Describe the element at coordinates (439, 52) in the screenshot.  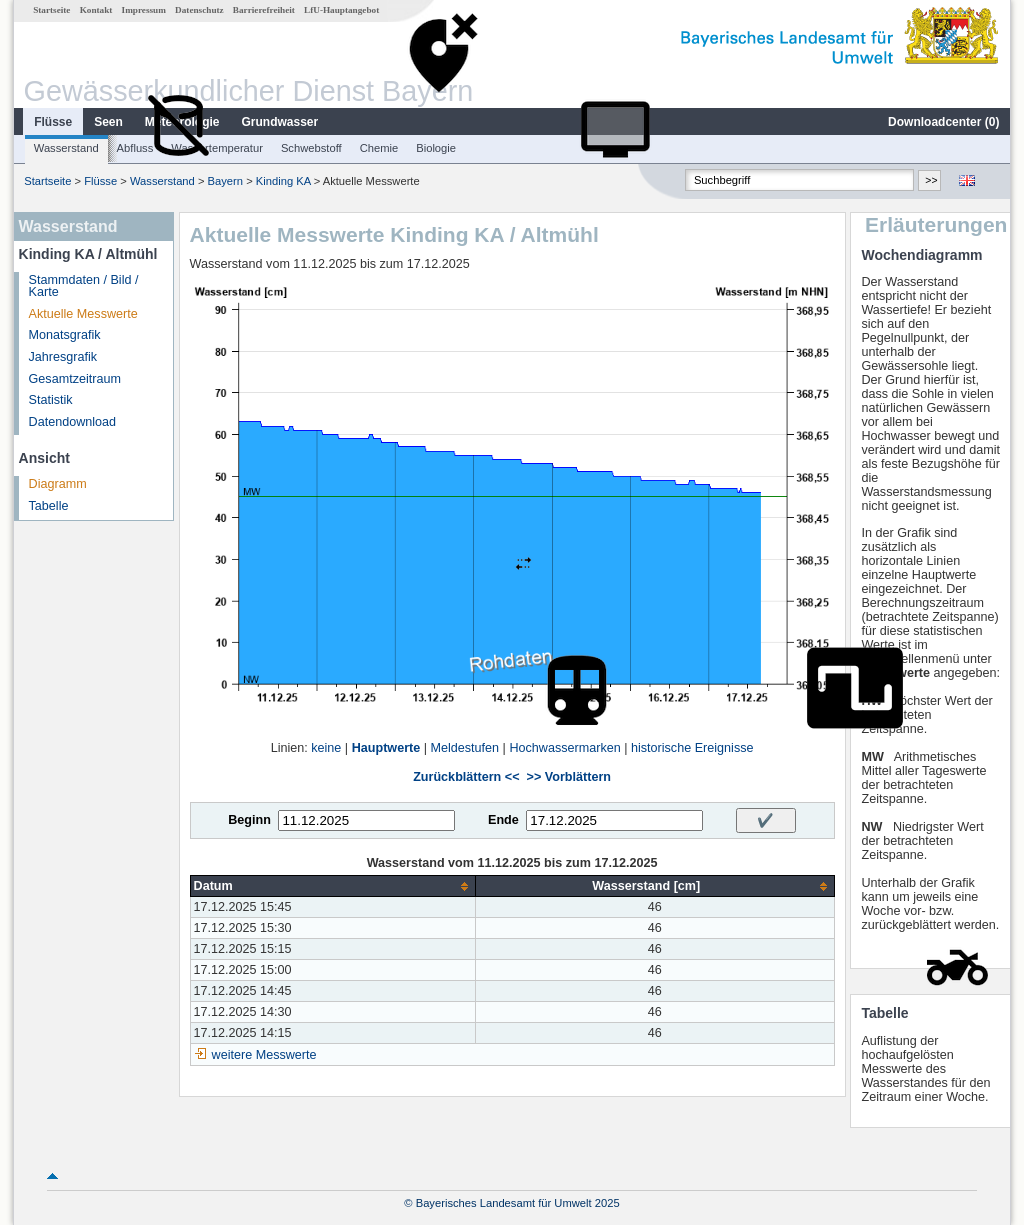
I see `remove a saved location pin` at that location.